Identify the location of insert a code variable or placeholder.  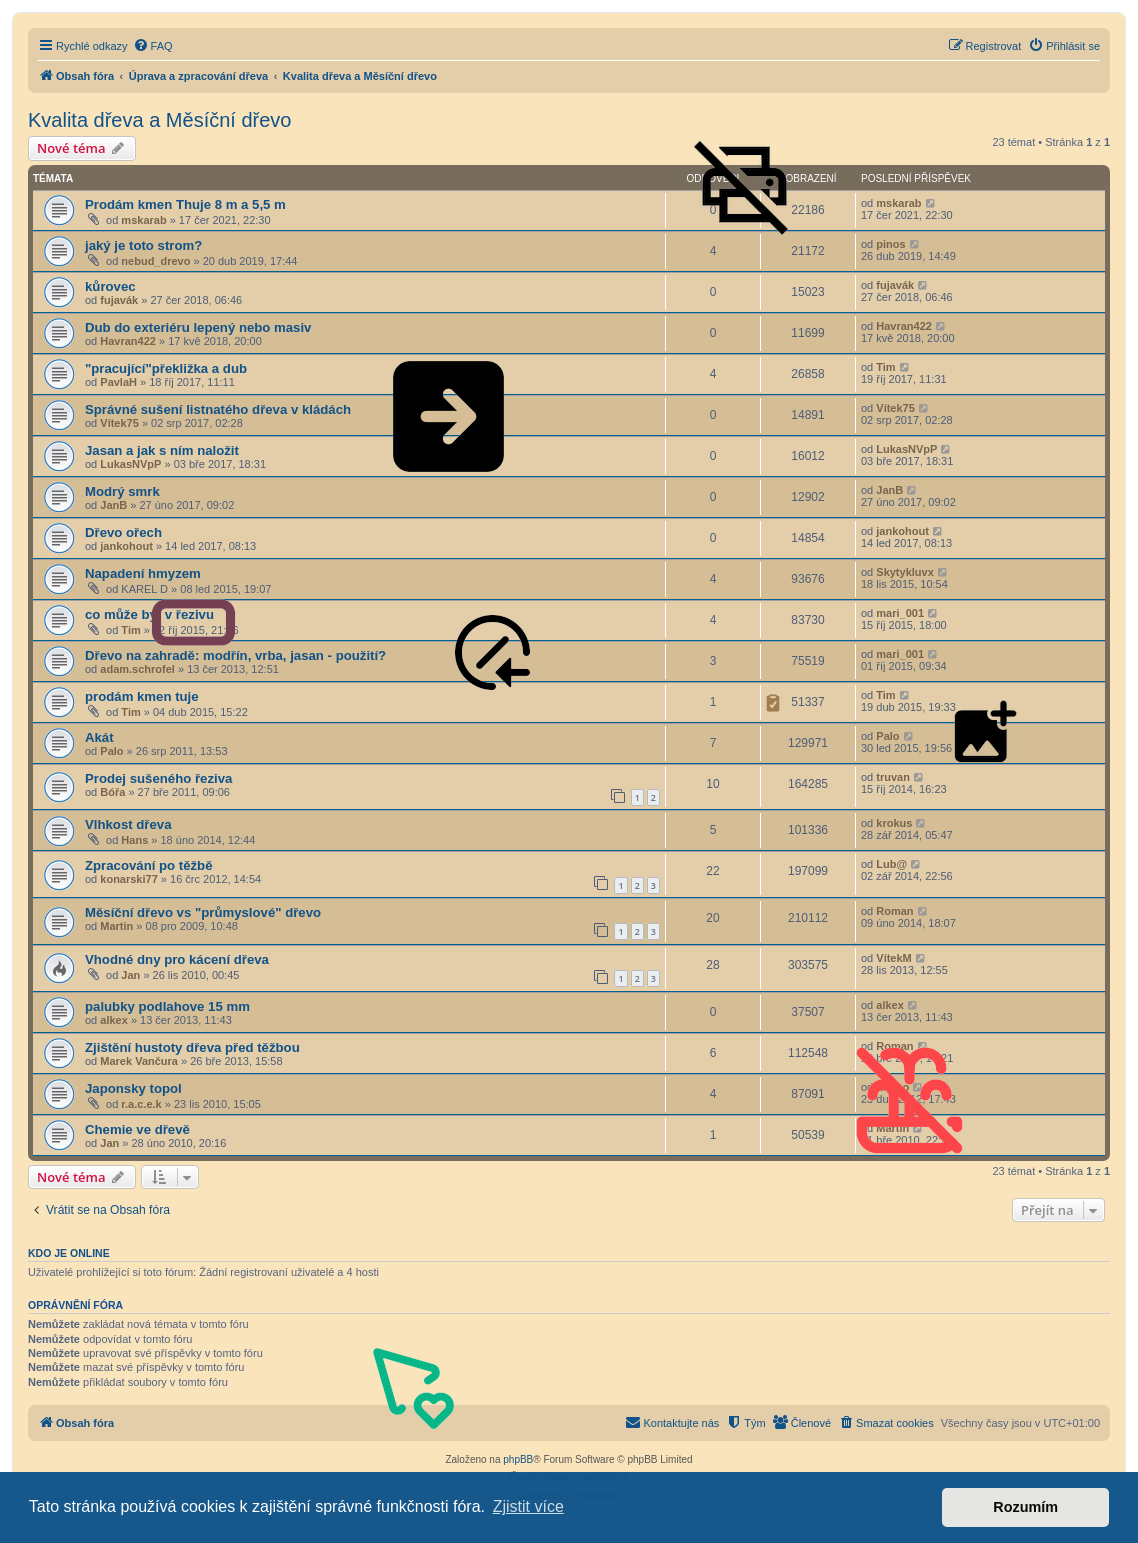
(193, 622).